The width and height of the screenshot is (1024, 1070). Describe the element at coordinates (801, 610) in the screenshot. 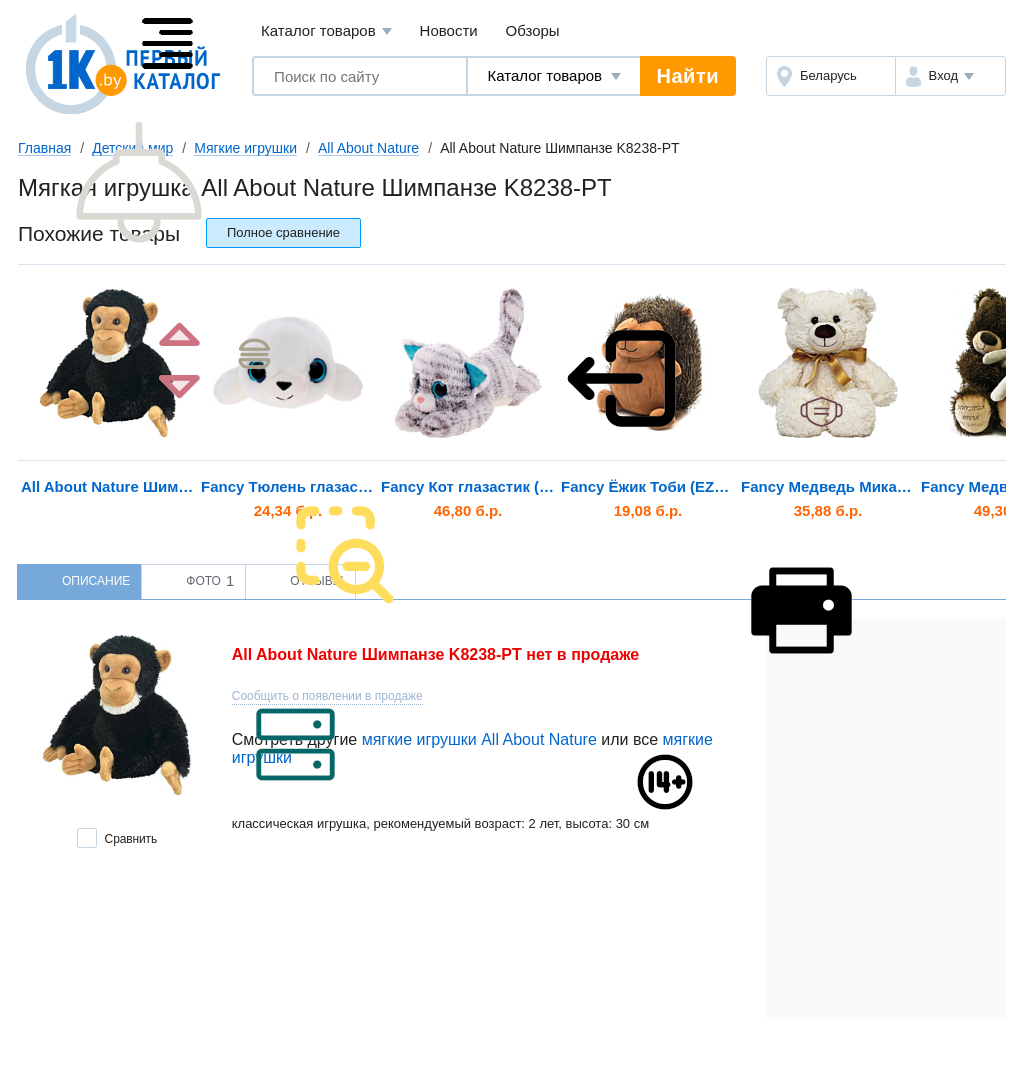

I see `print the current document` at that location.